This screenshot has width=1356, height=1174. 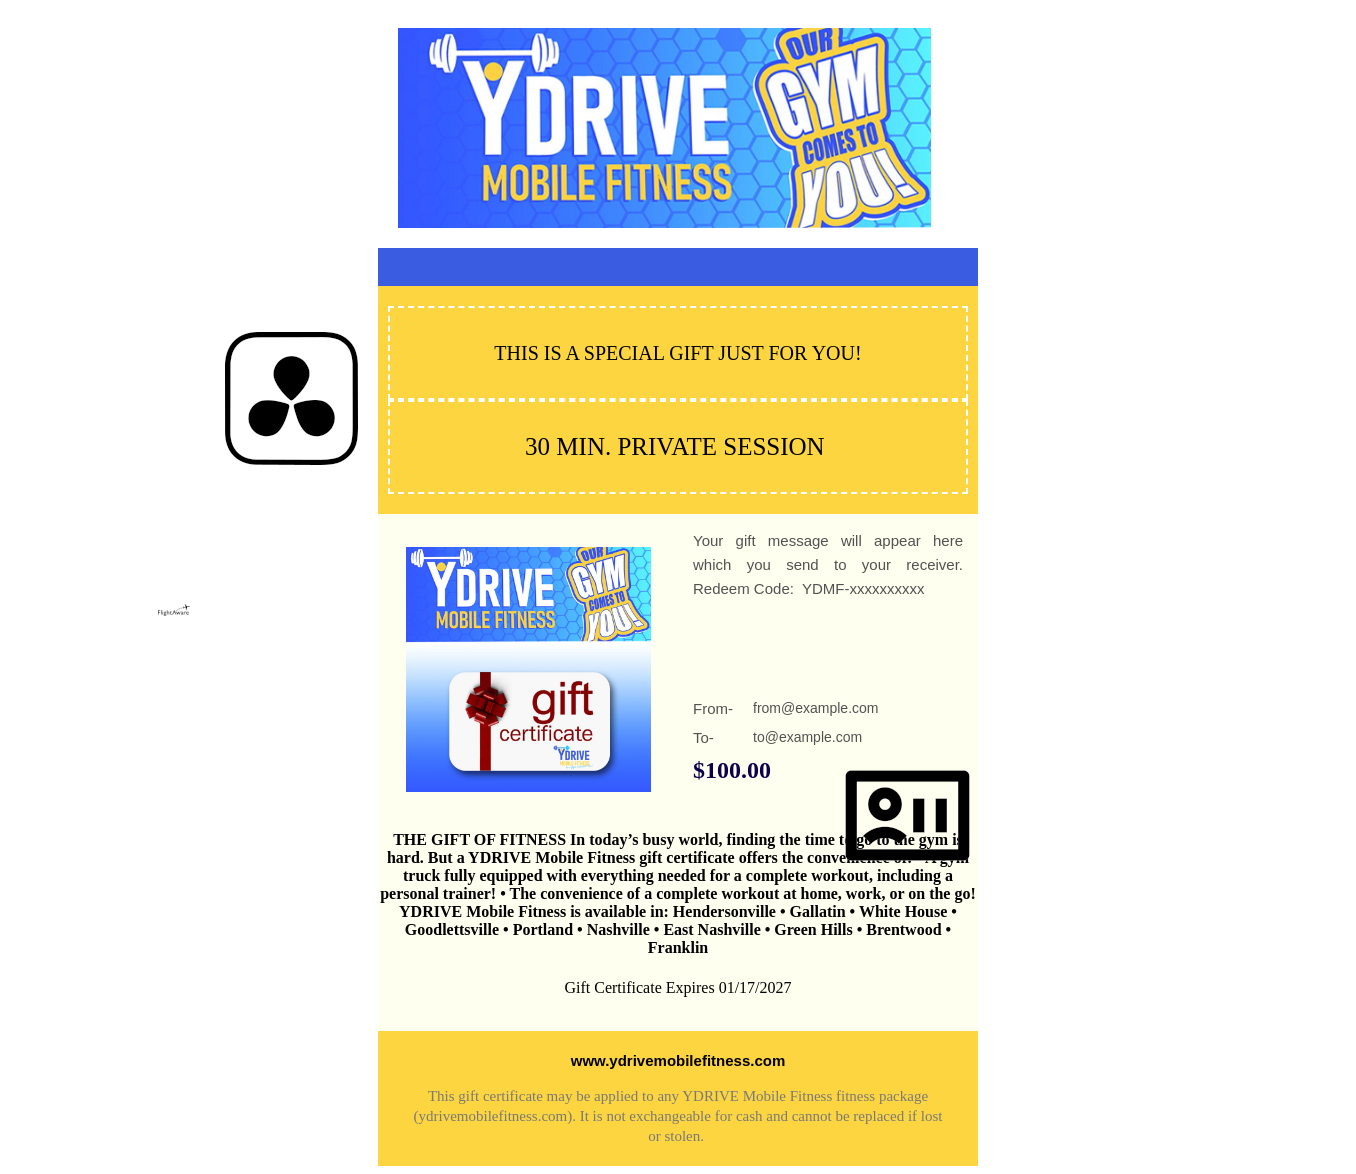 What do you see at coordinates (907, 815) in the screenshot?
I see `pending pass or credential awaiting approval` at bounding box center [907, 815].